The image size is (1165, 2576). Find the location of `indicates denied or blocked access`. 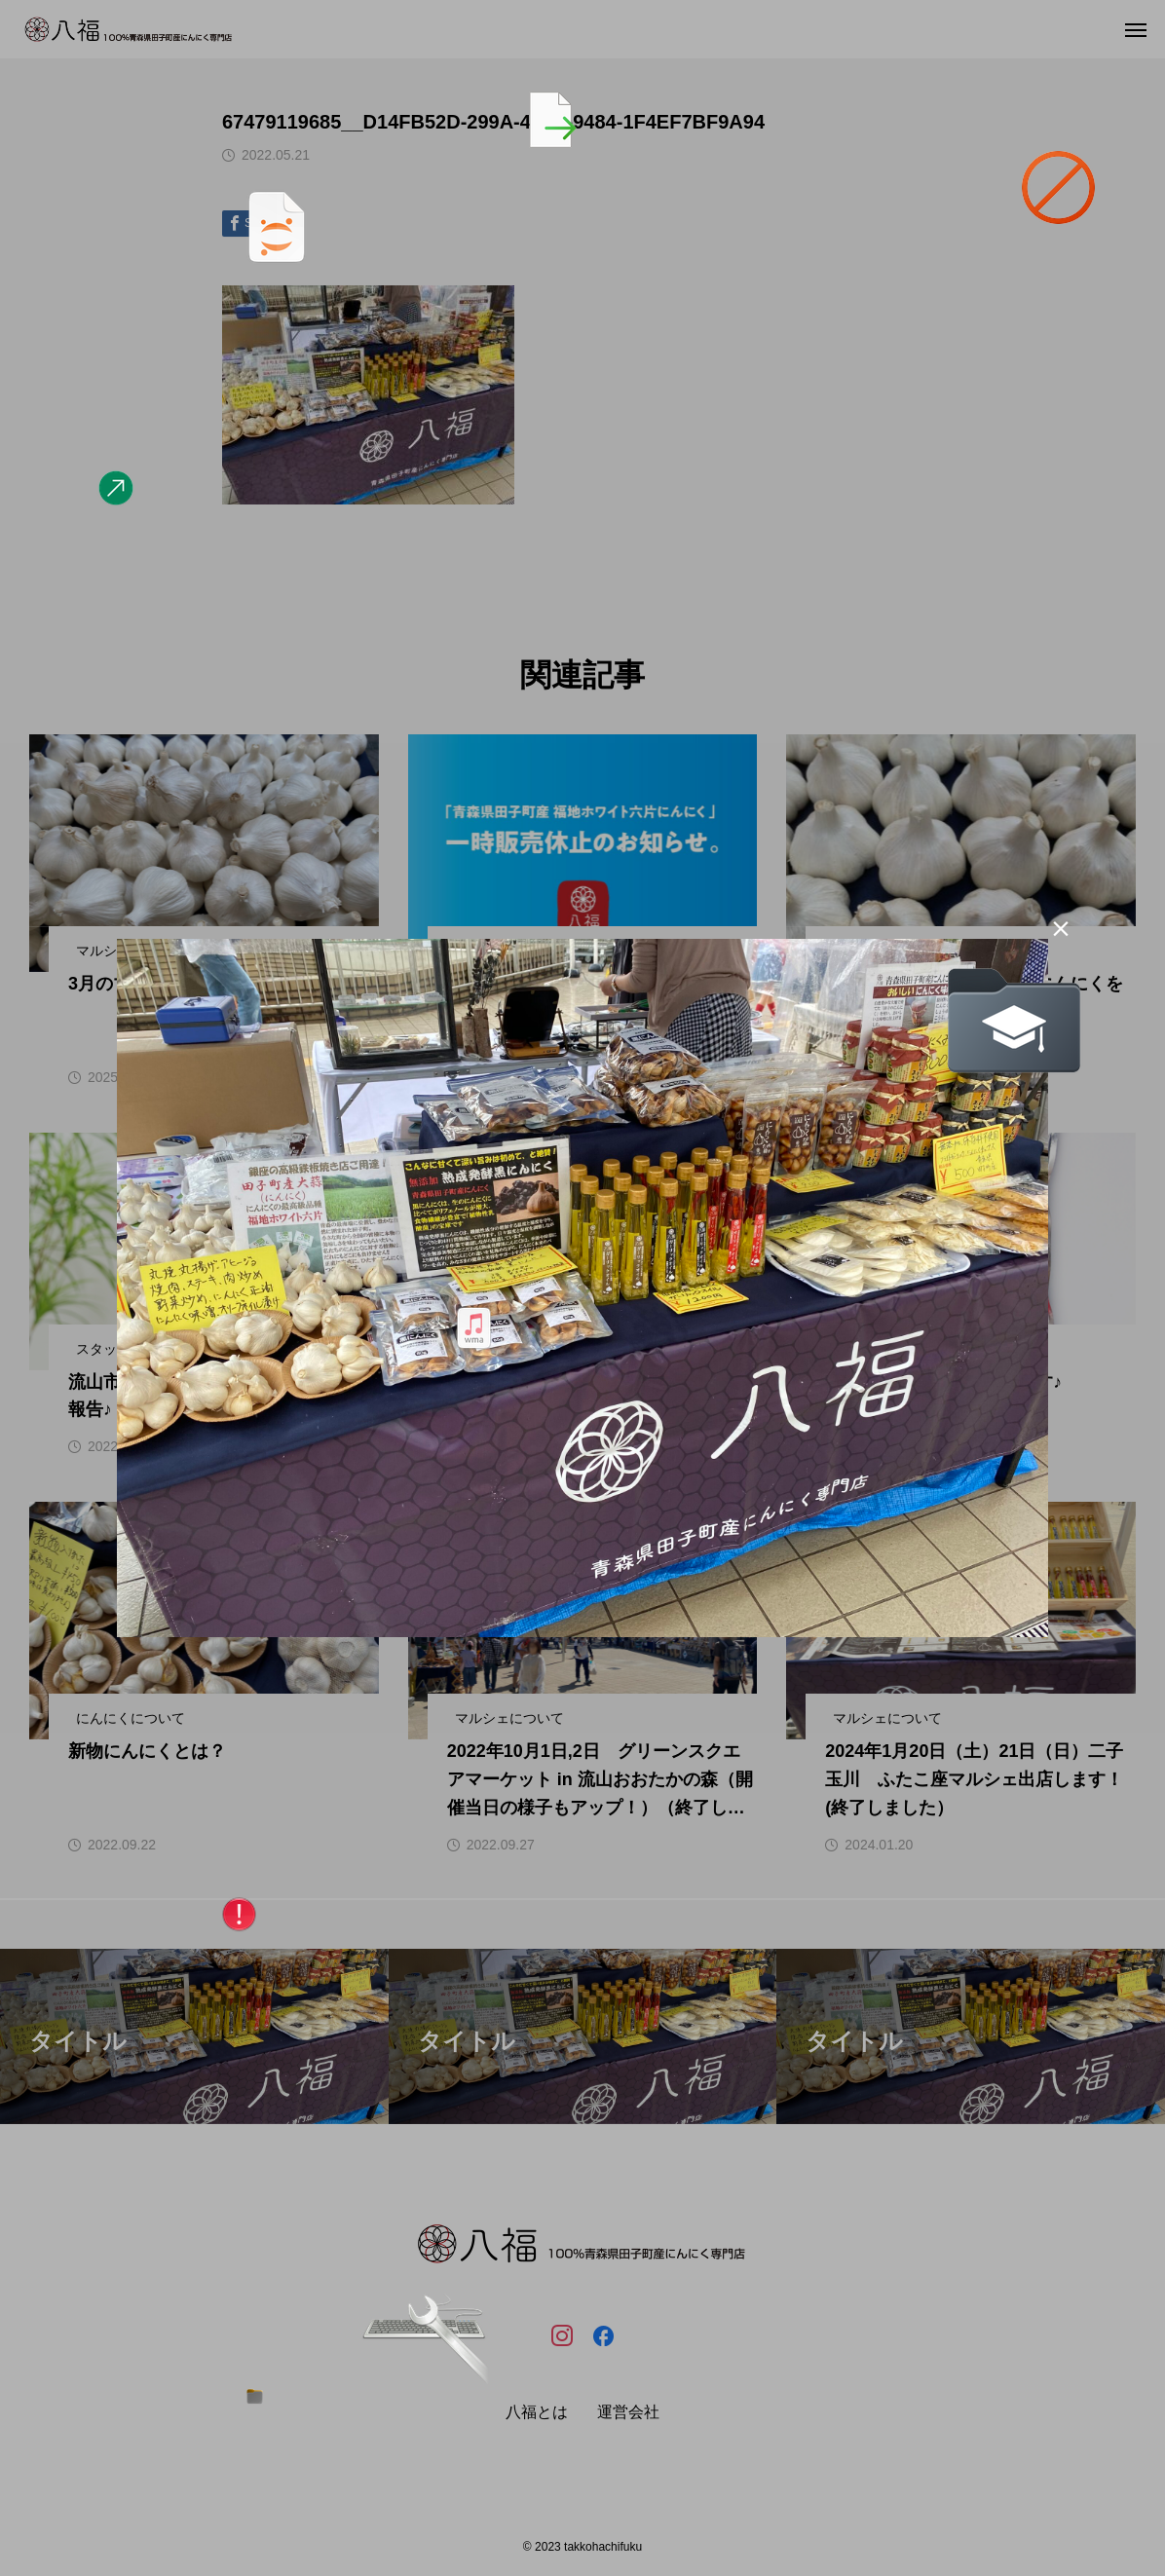

indicates denied or blocked access is located at coordinates (1058, 187).